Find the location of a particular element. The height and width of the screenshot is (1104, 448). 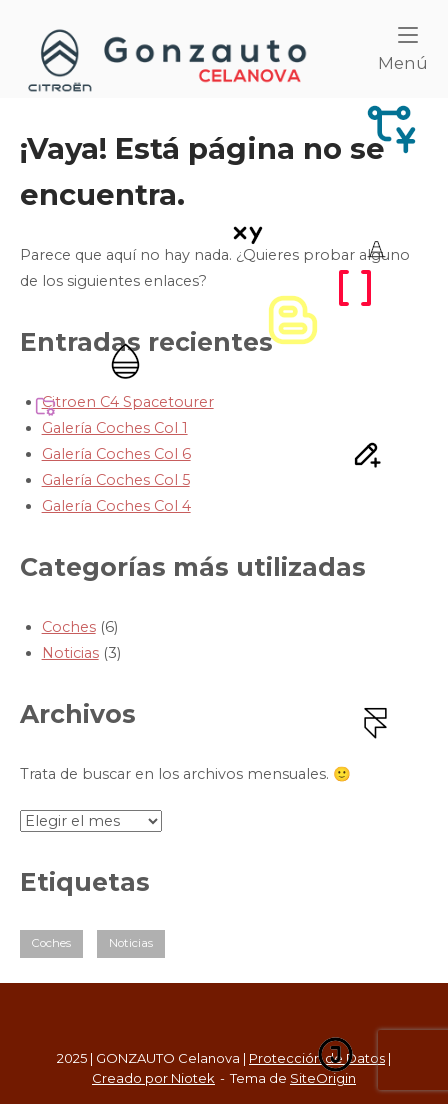

open blogger app is located at coordinates (293, 320).